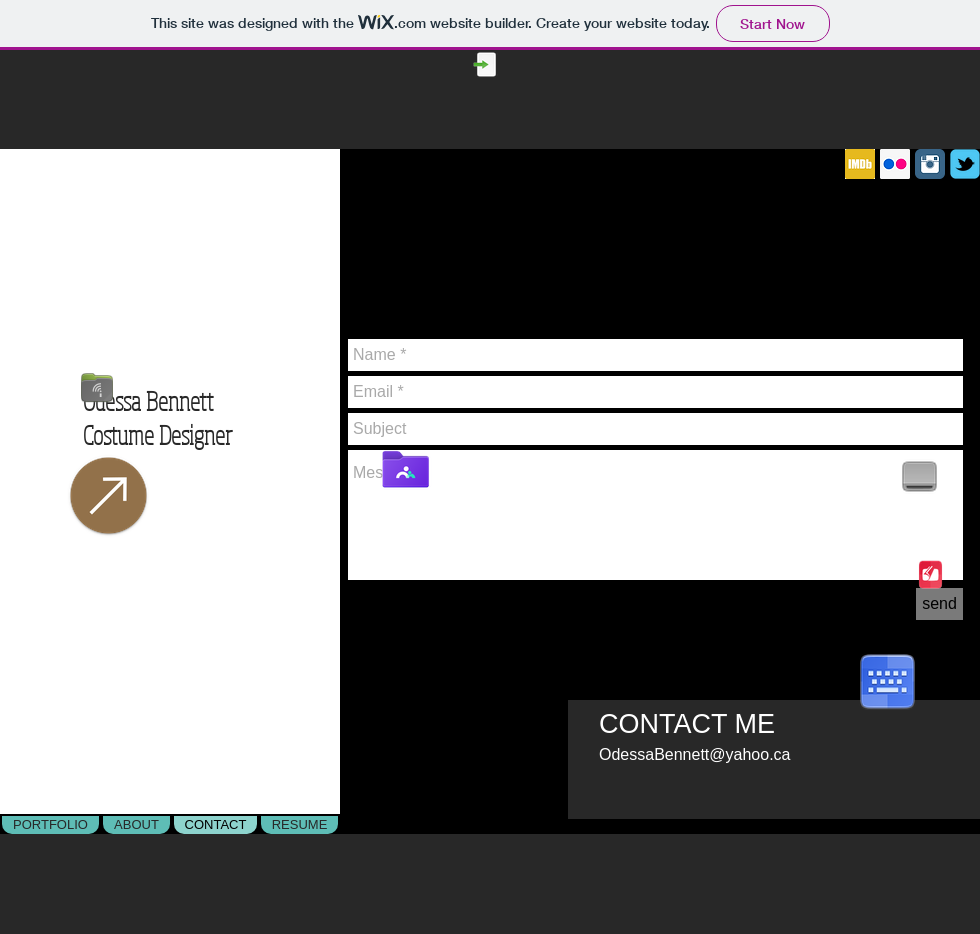  What do you see at coordinates (919, 476) in the screenshot?
I see `access removable storage device` at bounding box center [919, 476].